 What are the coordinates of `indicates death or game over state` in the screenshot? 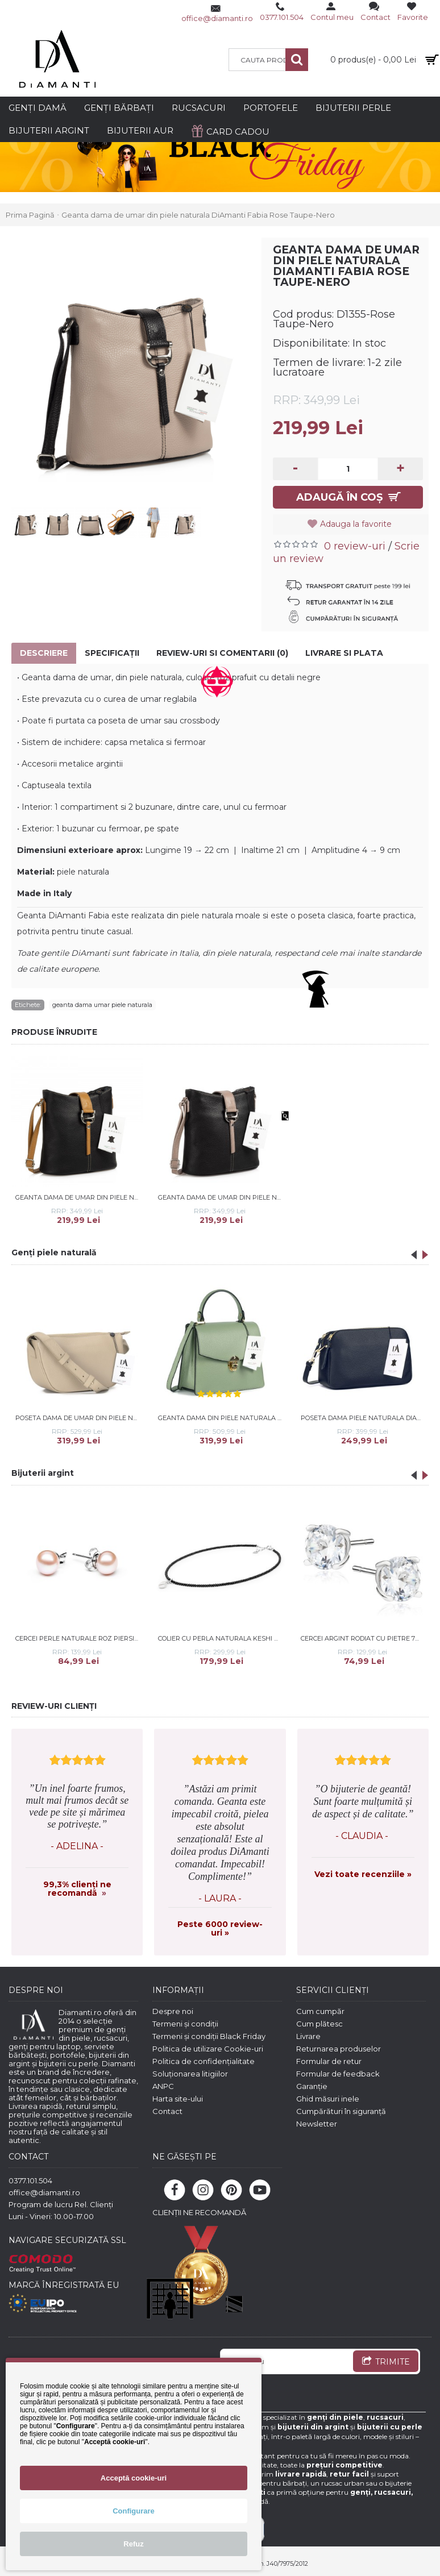 It's located at (316, 989).